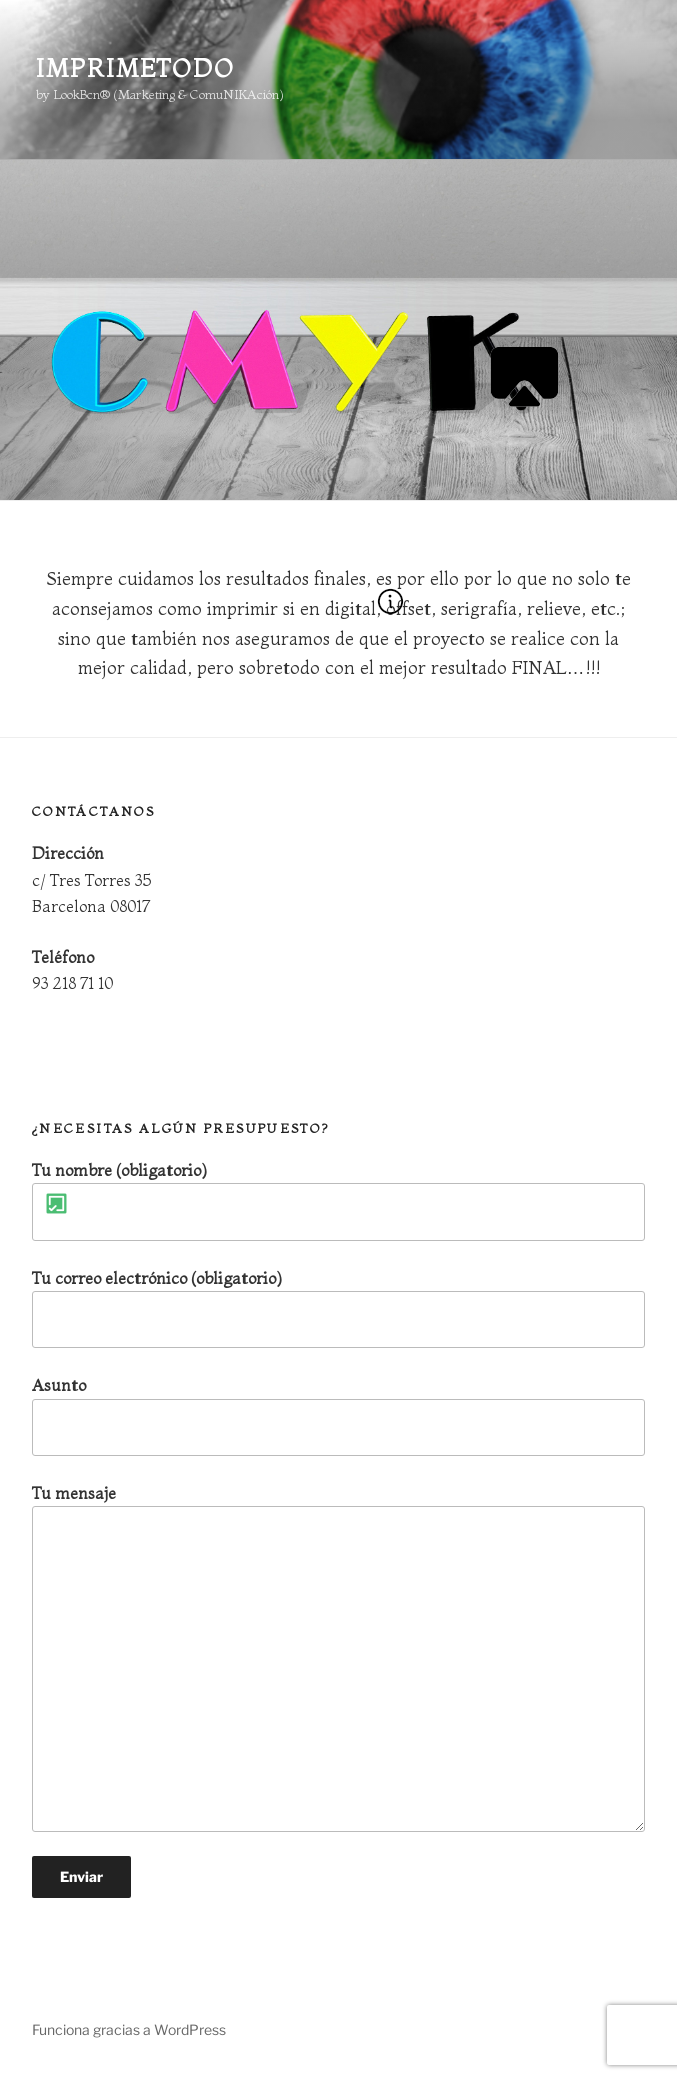  I want to click on stream content to an external display, so click(524, 375).